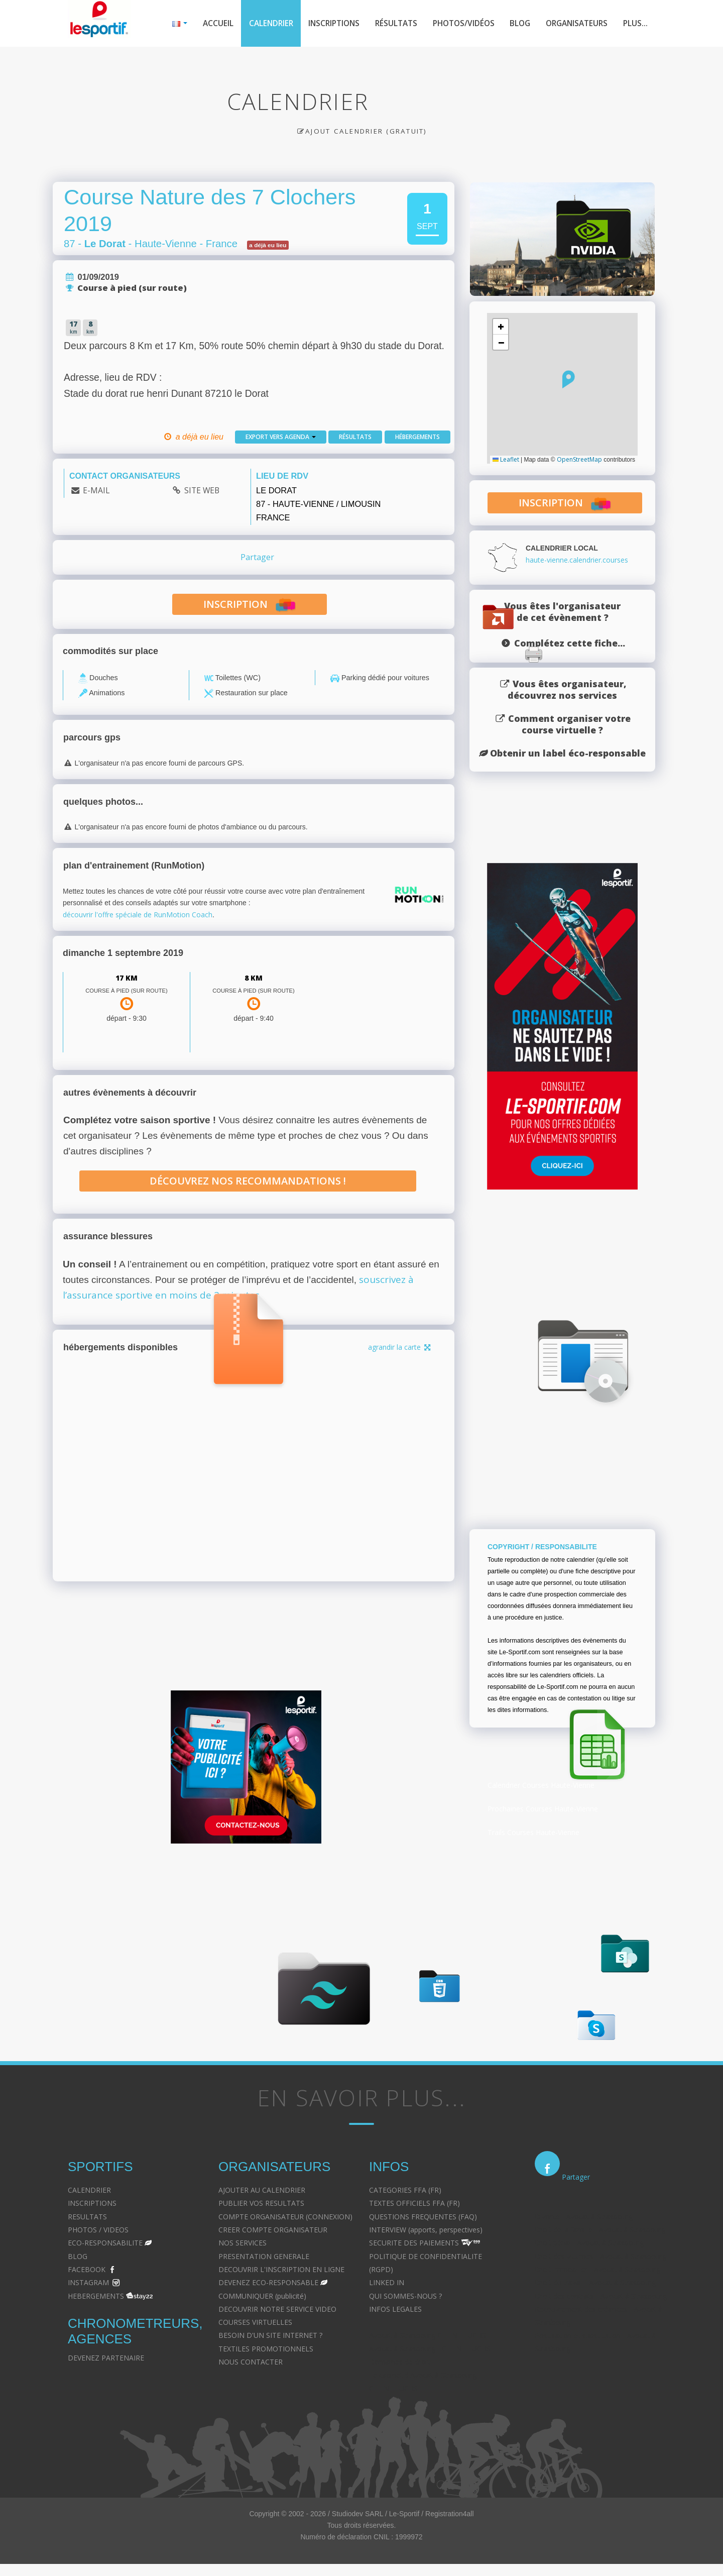 The height and width of the screenshot is (2576, 723). I want to click on folder containing AMD-related files or drivers, so click(498, 618).